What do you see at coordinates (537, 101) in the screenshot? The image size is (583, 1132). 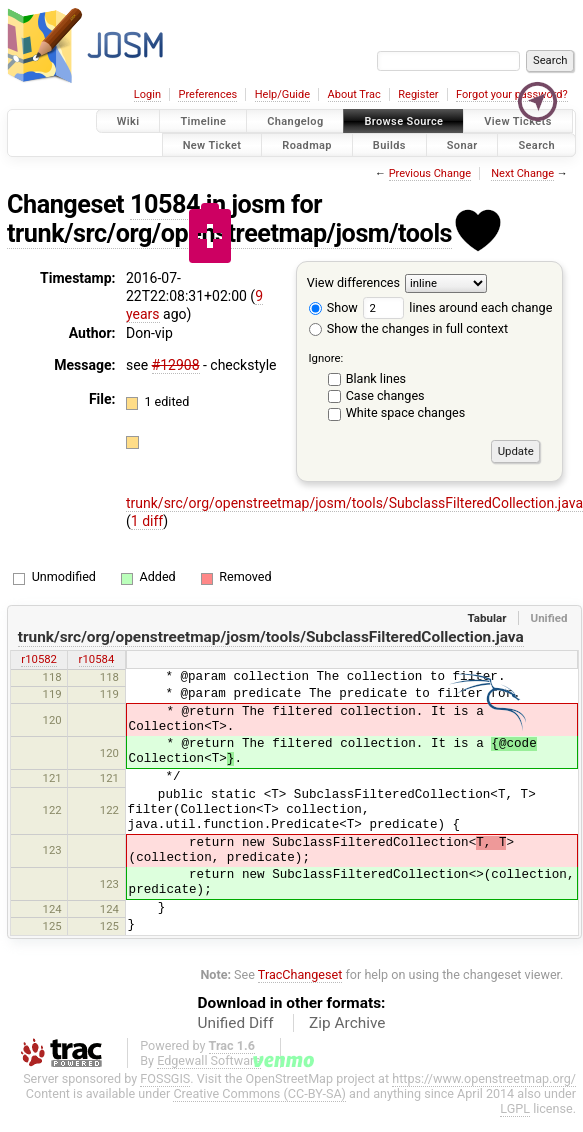 I see `explore or discover nearby places` at bounding box center [537, 101].